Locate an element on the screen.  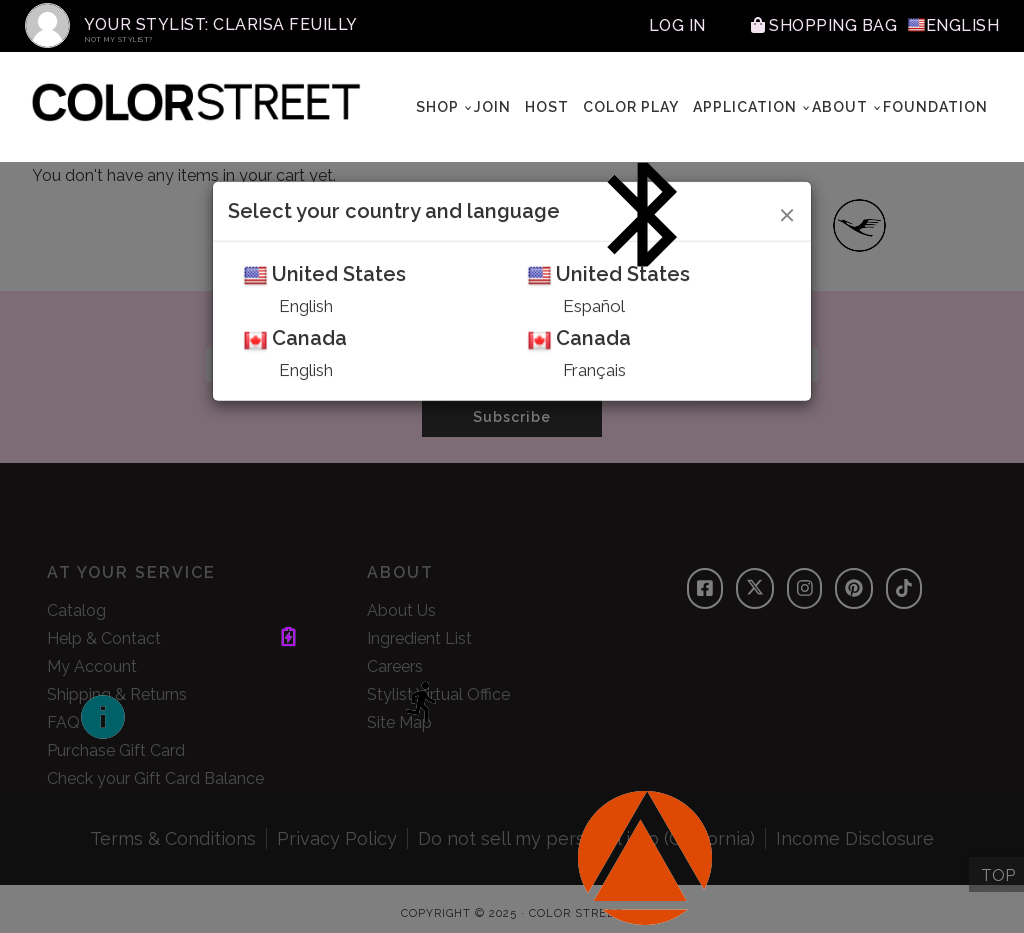
access Lufthansa airline services is located at coordinates (859, 225).